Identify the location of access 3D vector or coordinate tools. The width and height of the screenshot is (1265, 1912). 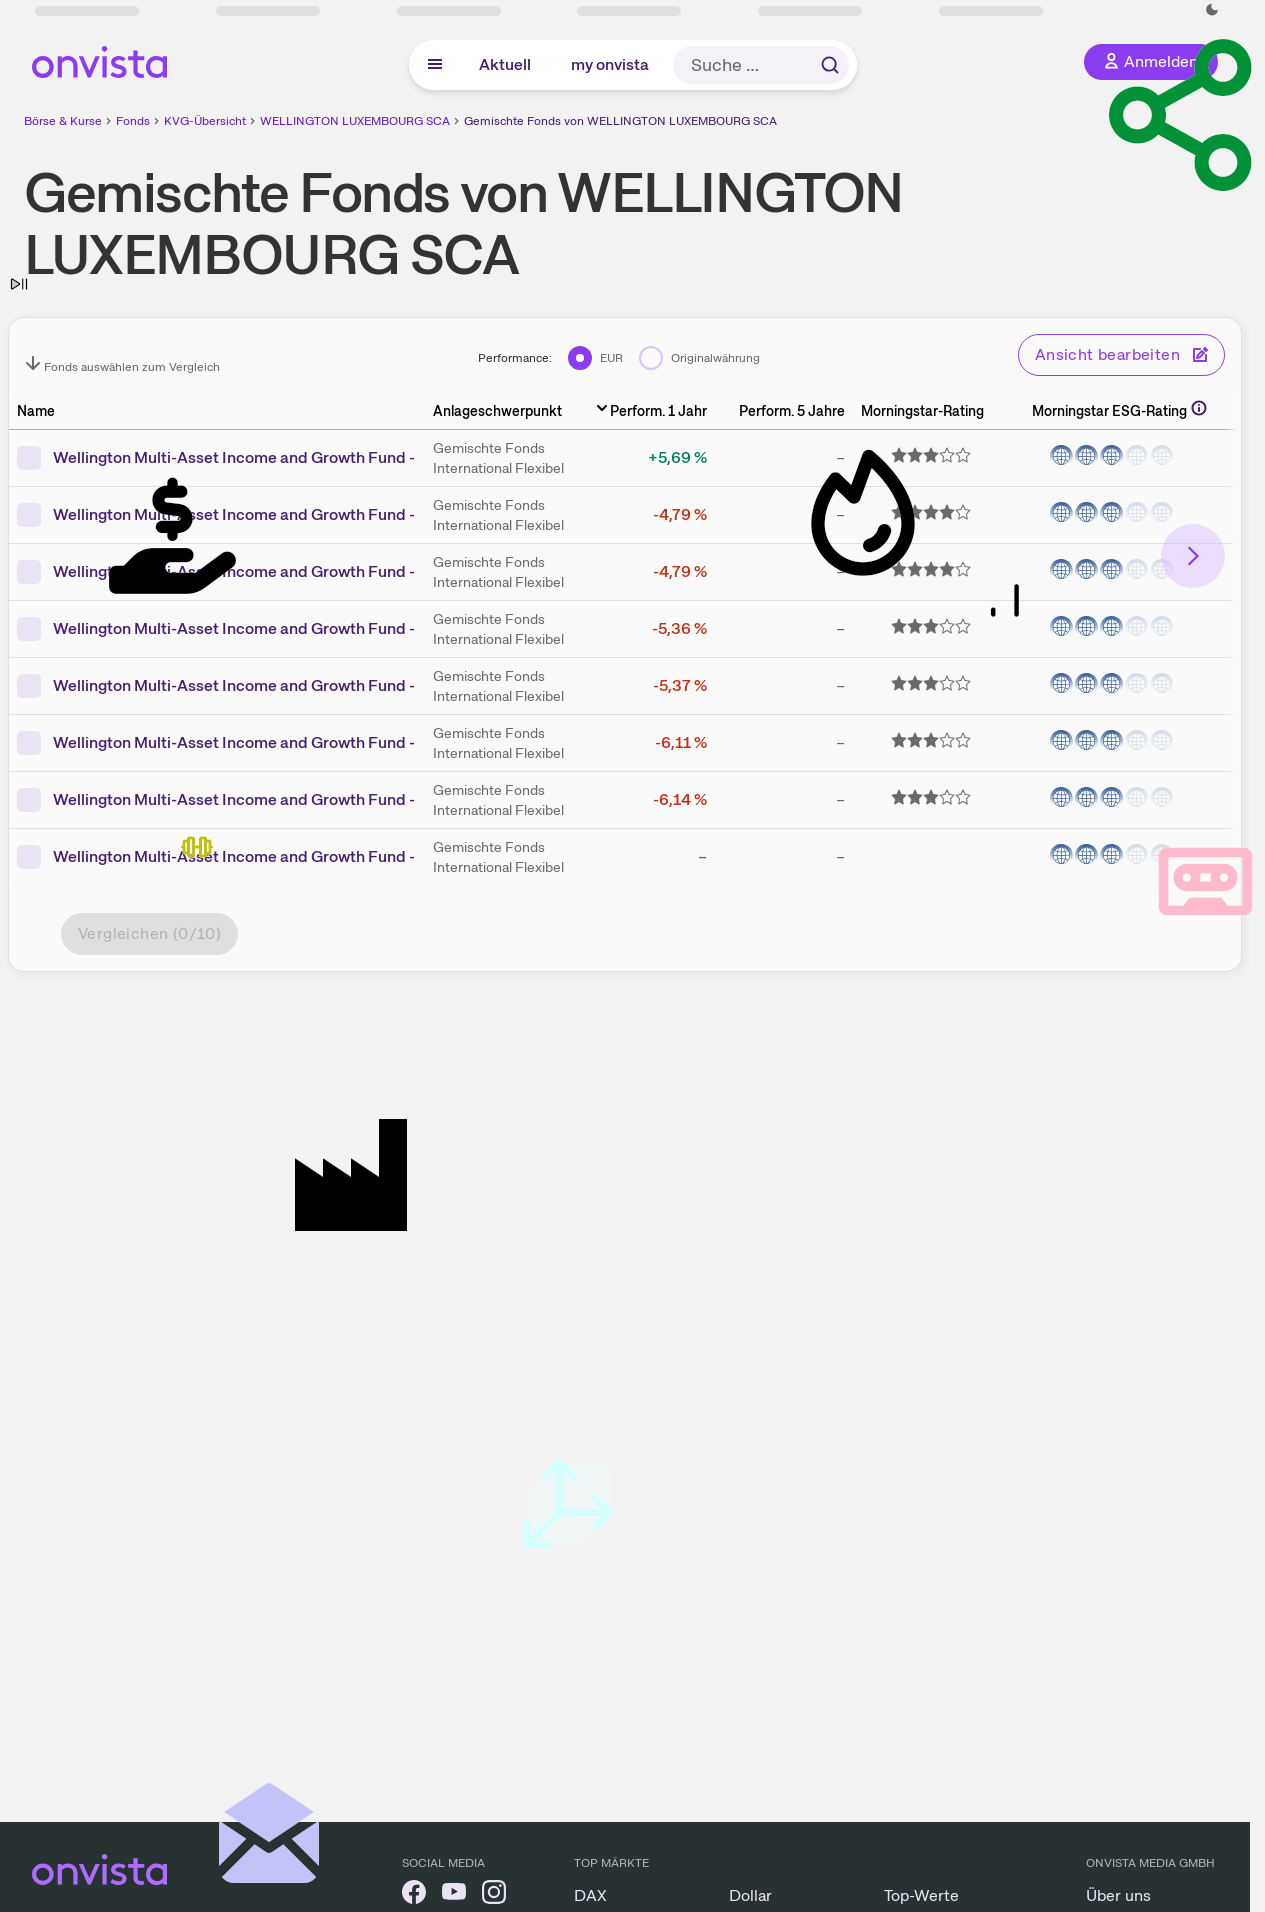
(563, 1509).